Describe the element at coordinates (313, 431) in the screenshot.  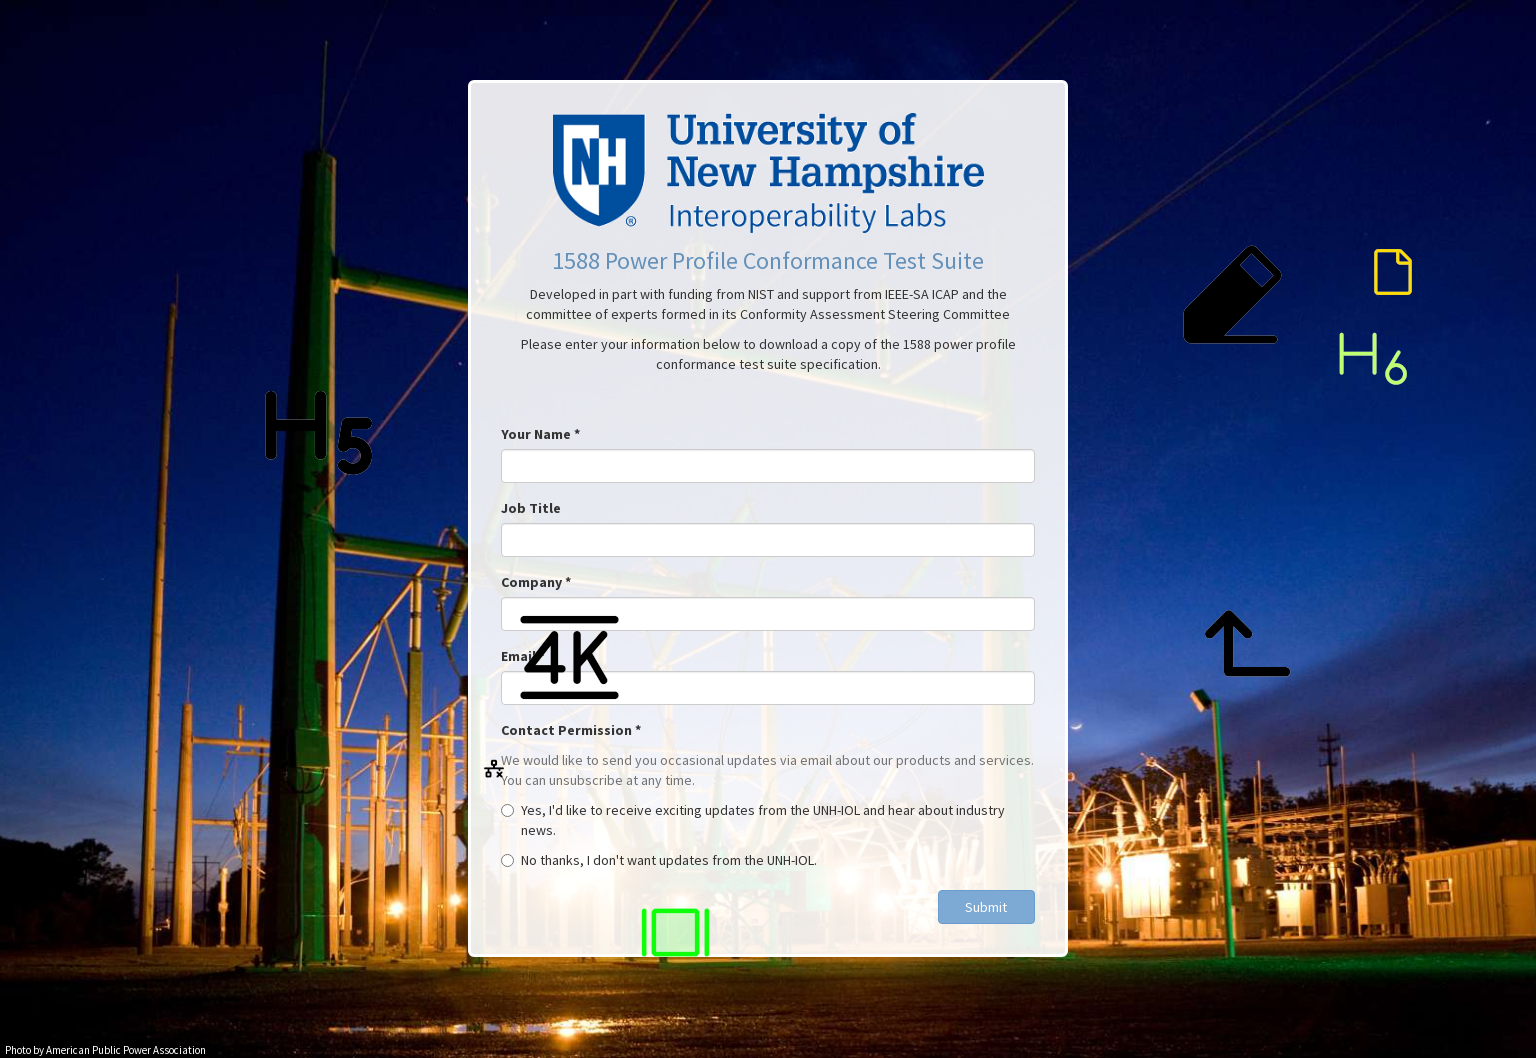
I see `format text as heading level 5` at that location.